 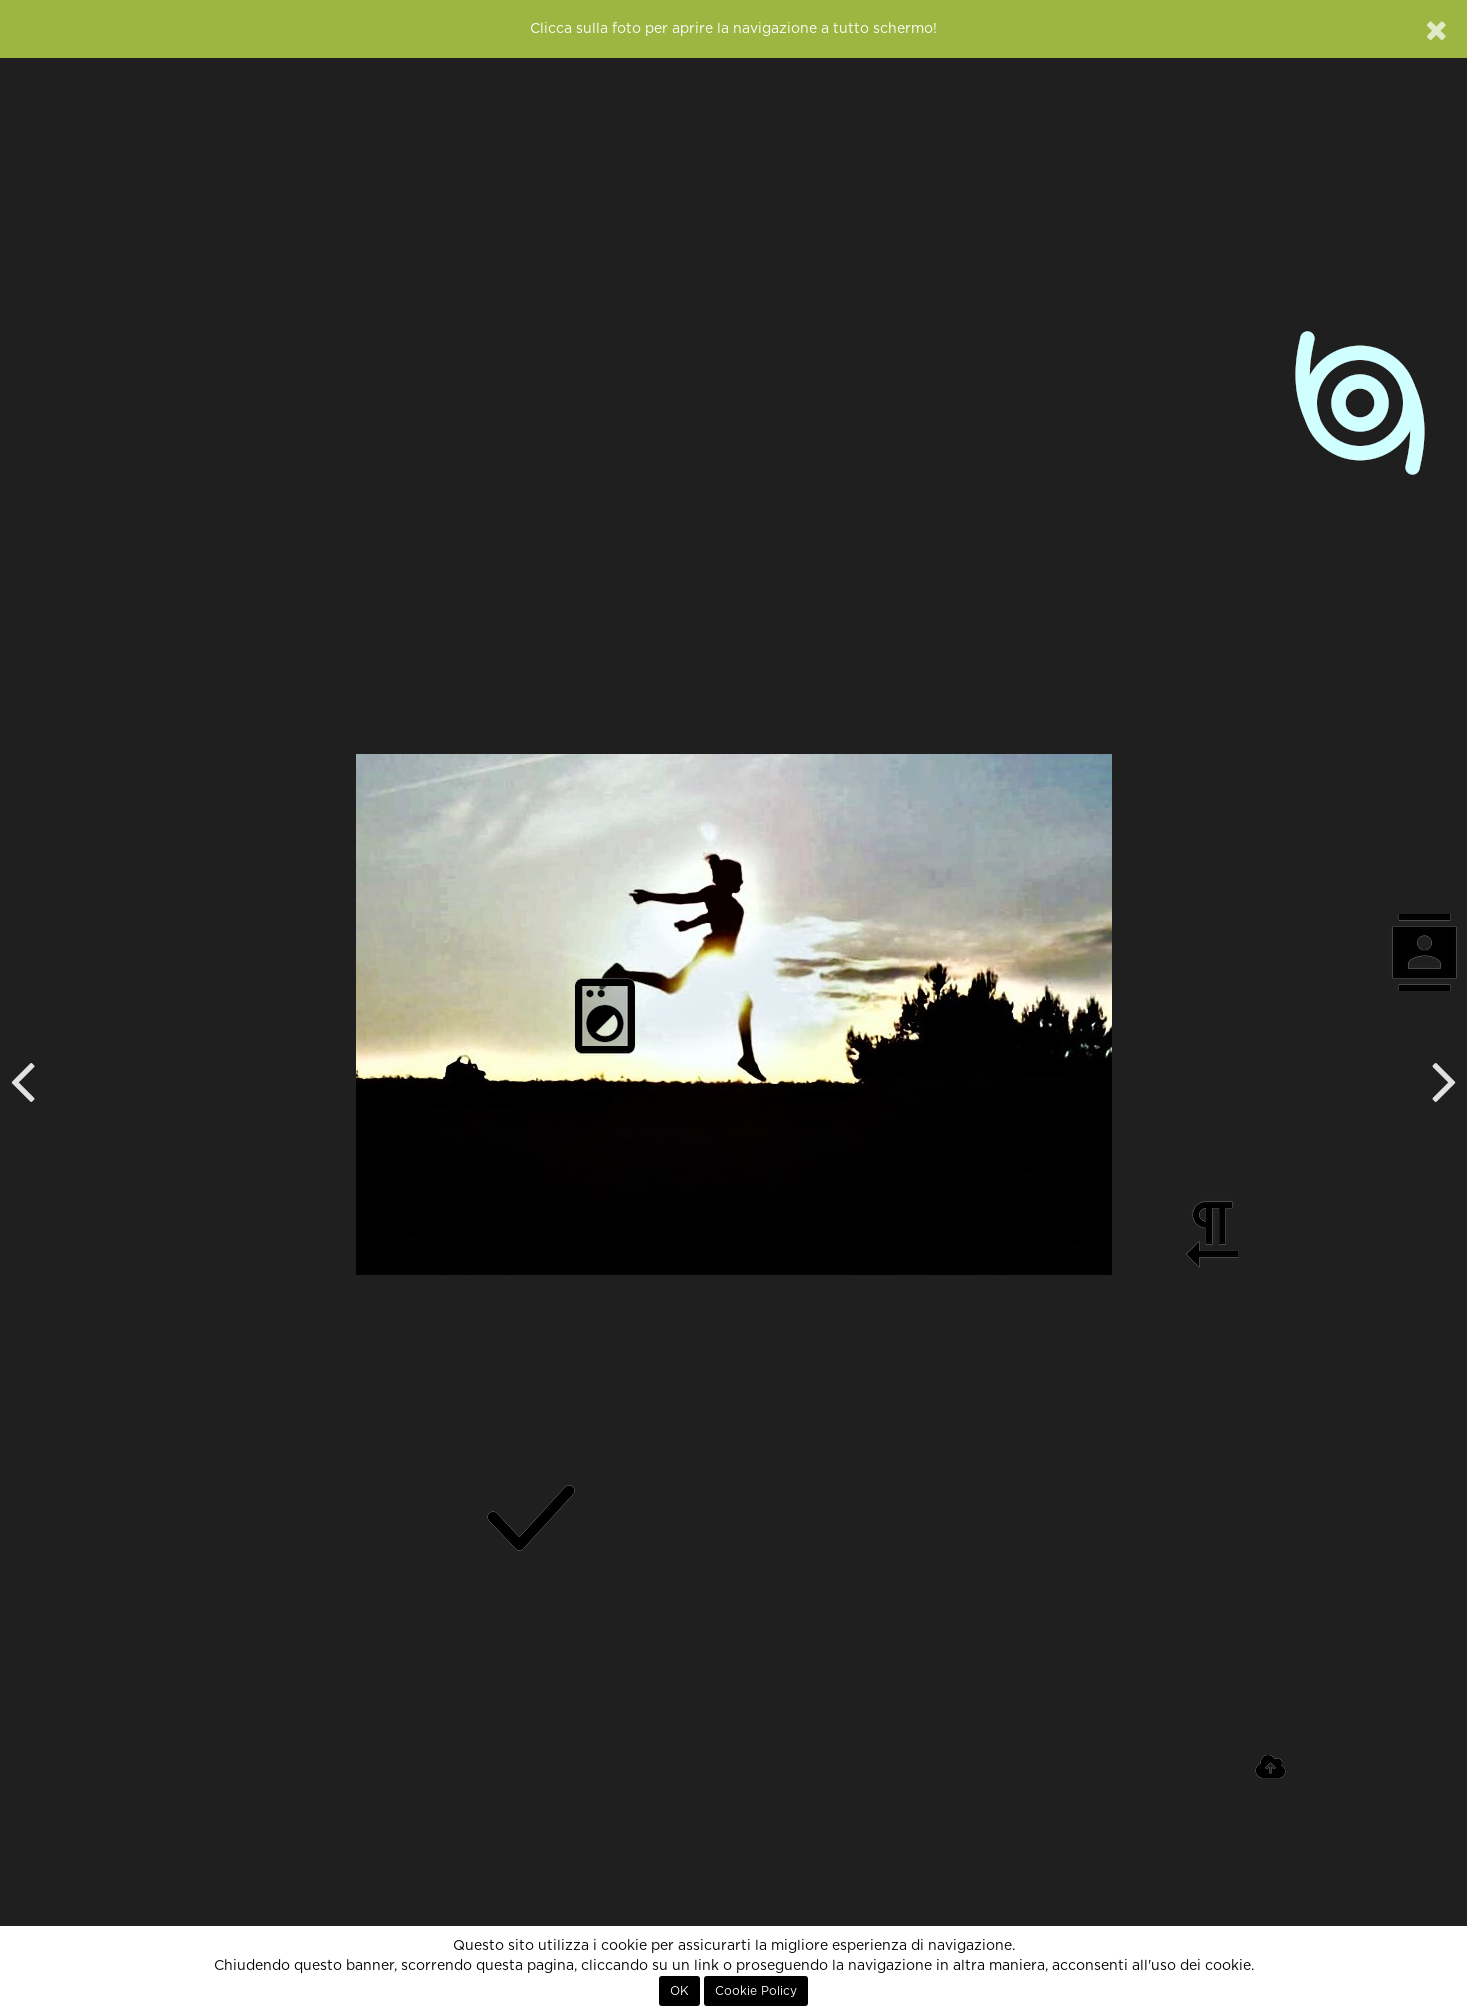 What do you see at coordinates (531, 1518) in the screenshot?
I see `confirm or submit an action` at bounding box center [531, 1518].